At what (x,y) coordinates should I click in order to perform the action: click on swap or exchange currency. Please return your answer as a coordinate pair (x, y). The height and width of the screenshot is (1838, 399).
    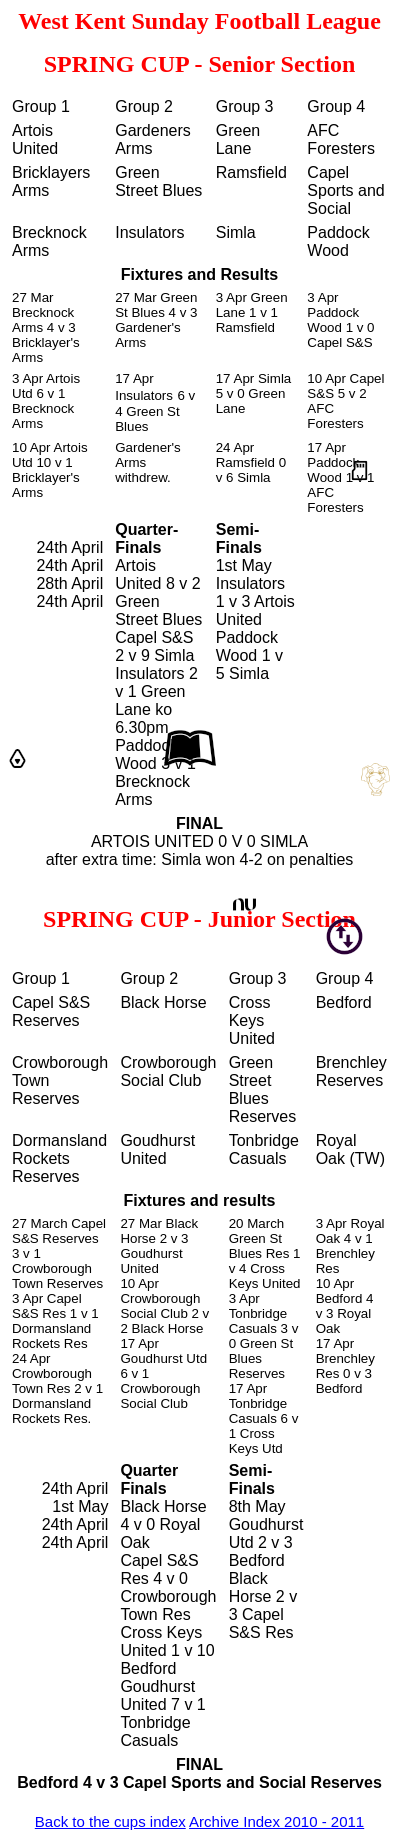
    Looking at the image, I should click on (344, 936).